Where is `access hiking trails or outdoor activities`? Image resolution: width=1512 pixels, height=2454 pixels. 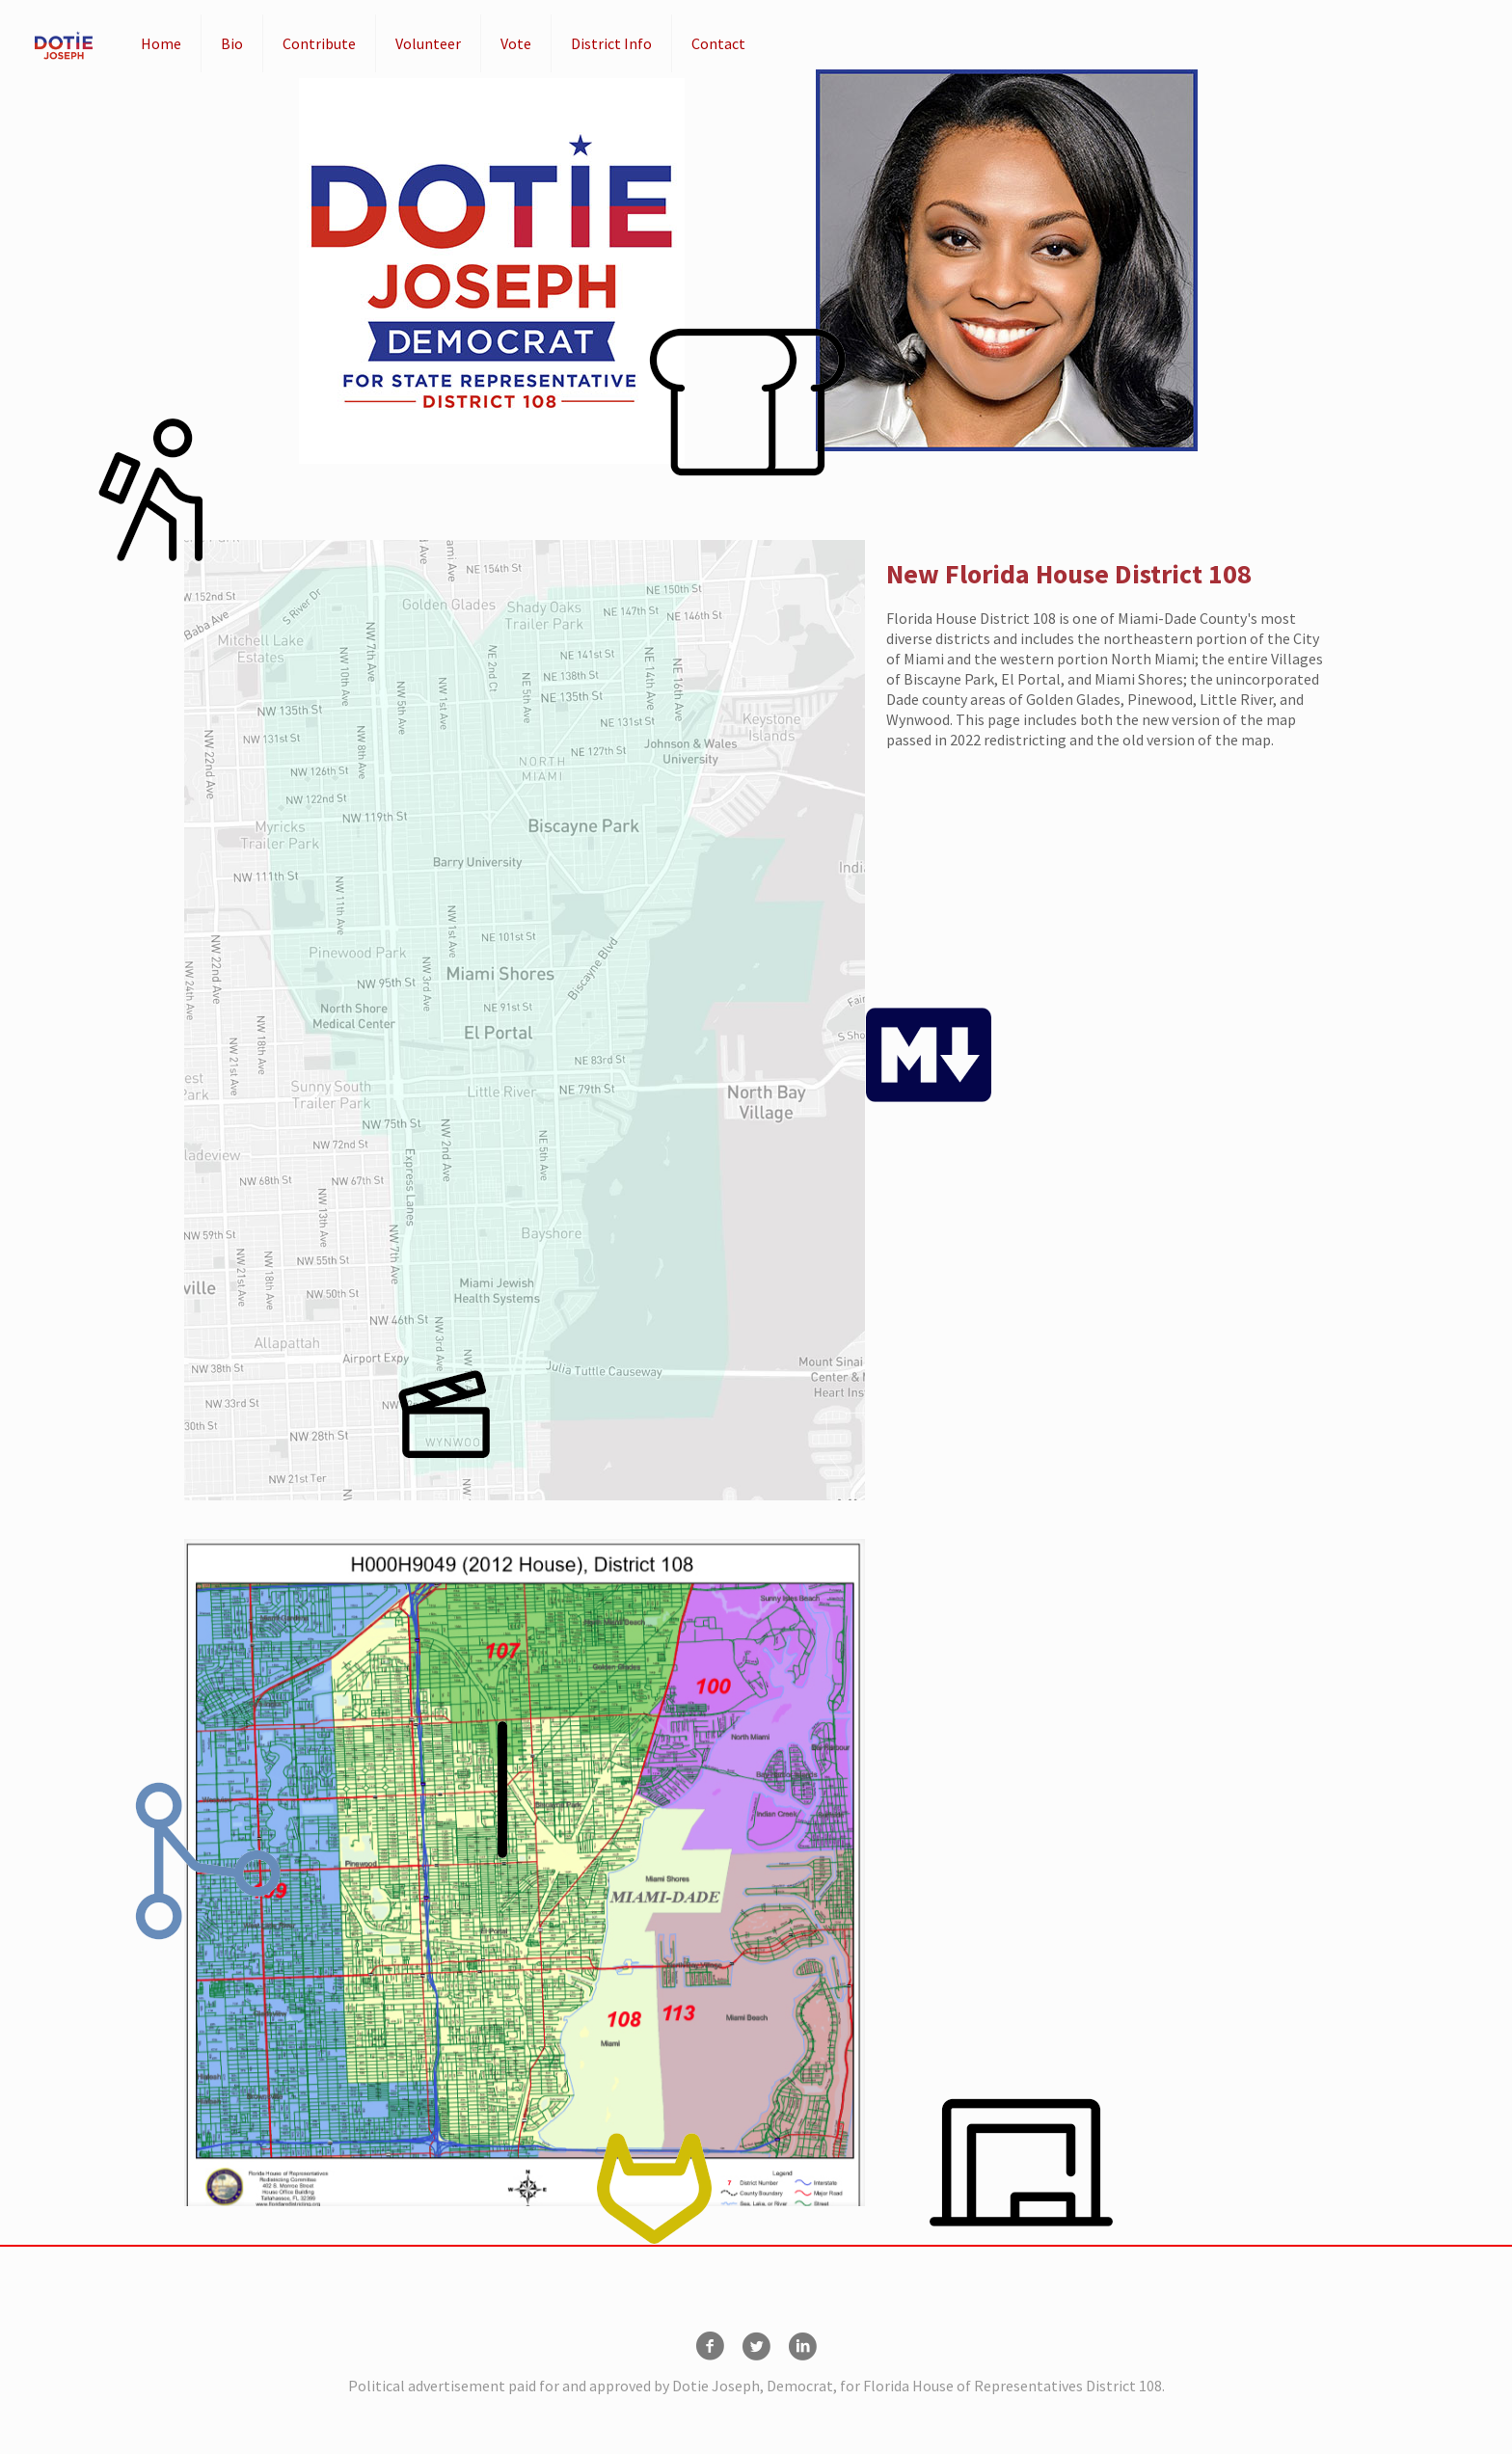
access hiking trails or outdoor activities is located at coordinates (157, 490).